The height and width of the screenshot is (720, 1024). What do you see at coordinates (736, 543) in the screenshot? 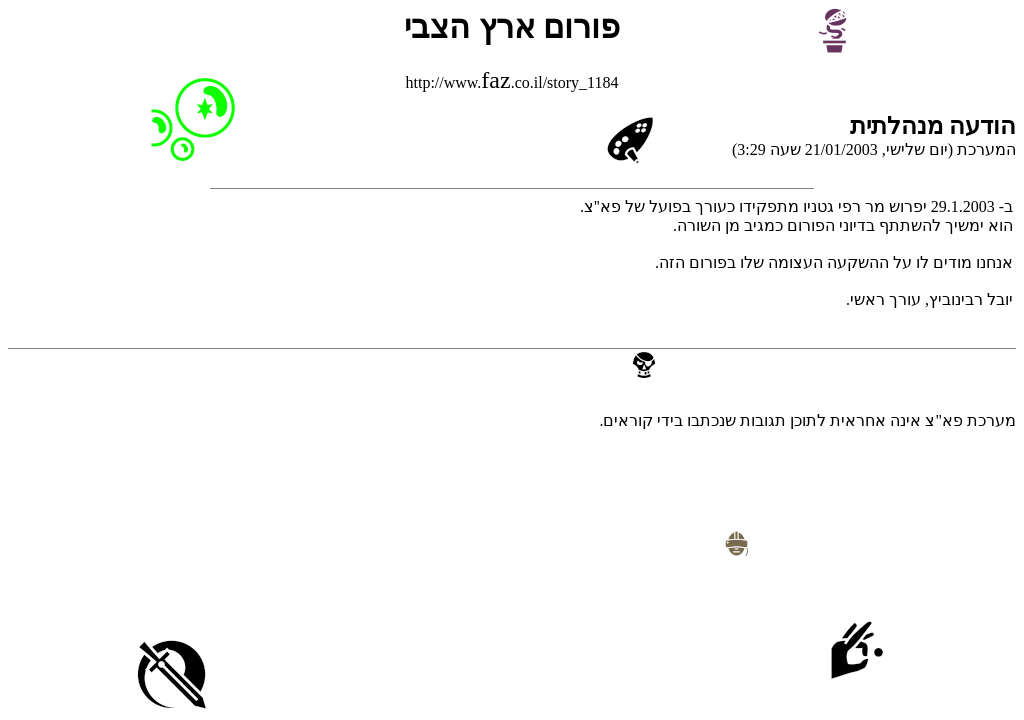
I see `access virtual reality settings or mode` at bounding box center [736, 543].